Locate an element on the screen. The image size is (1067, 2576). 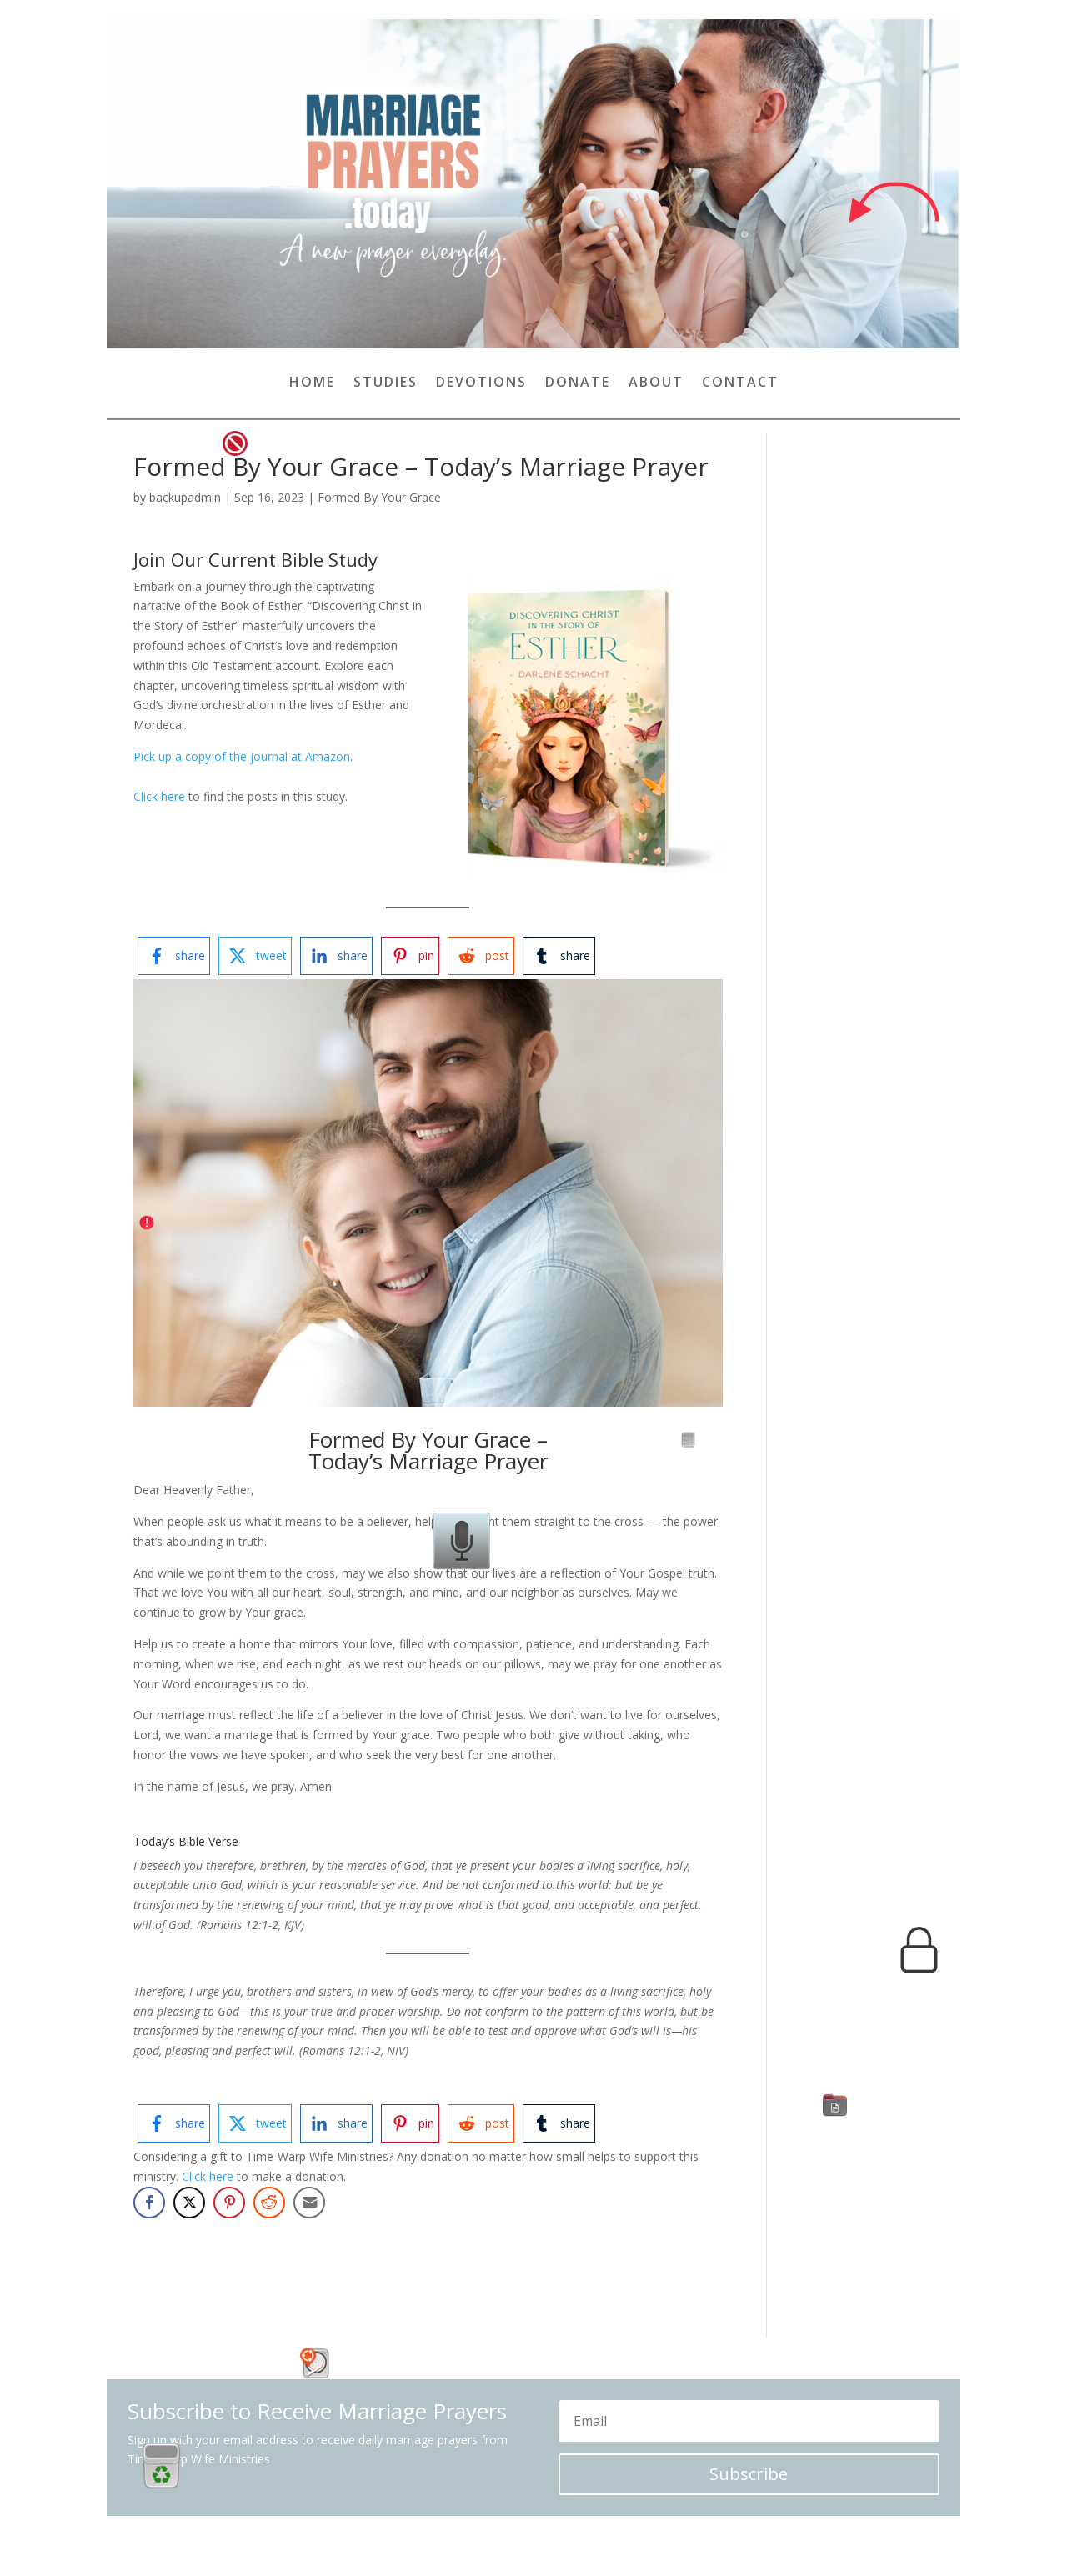
access screen lock settings is located at coordinates (919, 1951).